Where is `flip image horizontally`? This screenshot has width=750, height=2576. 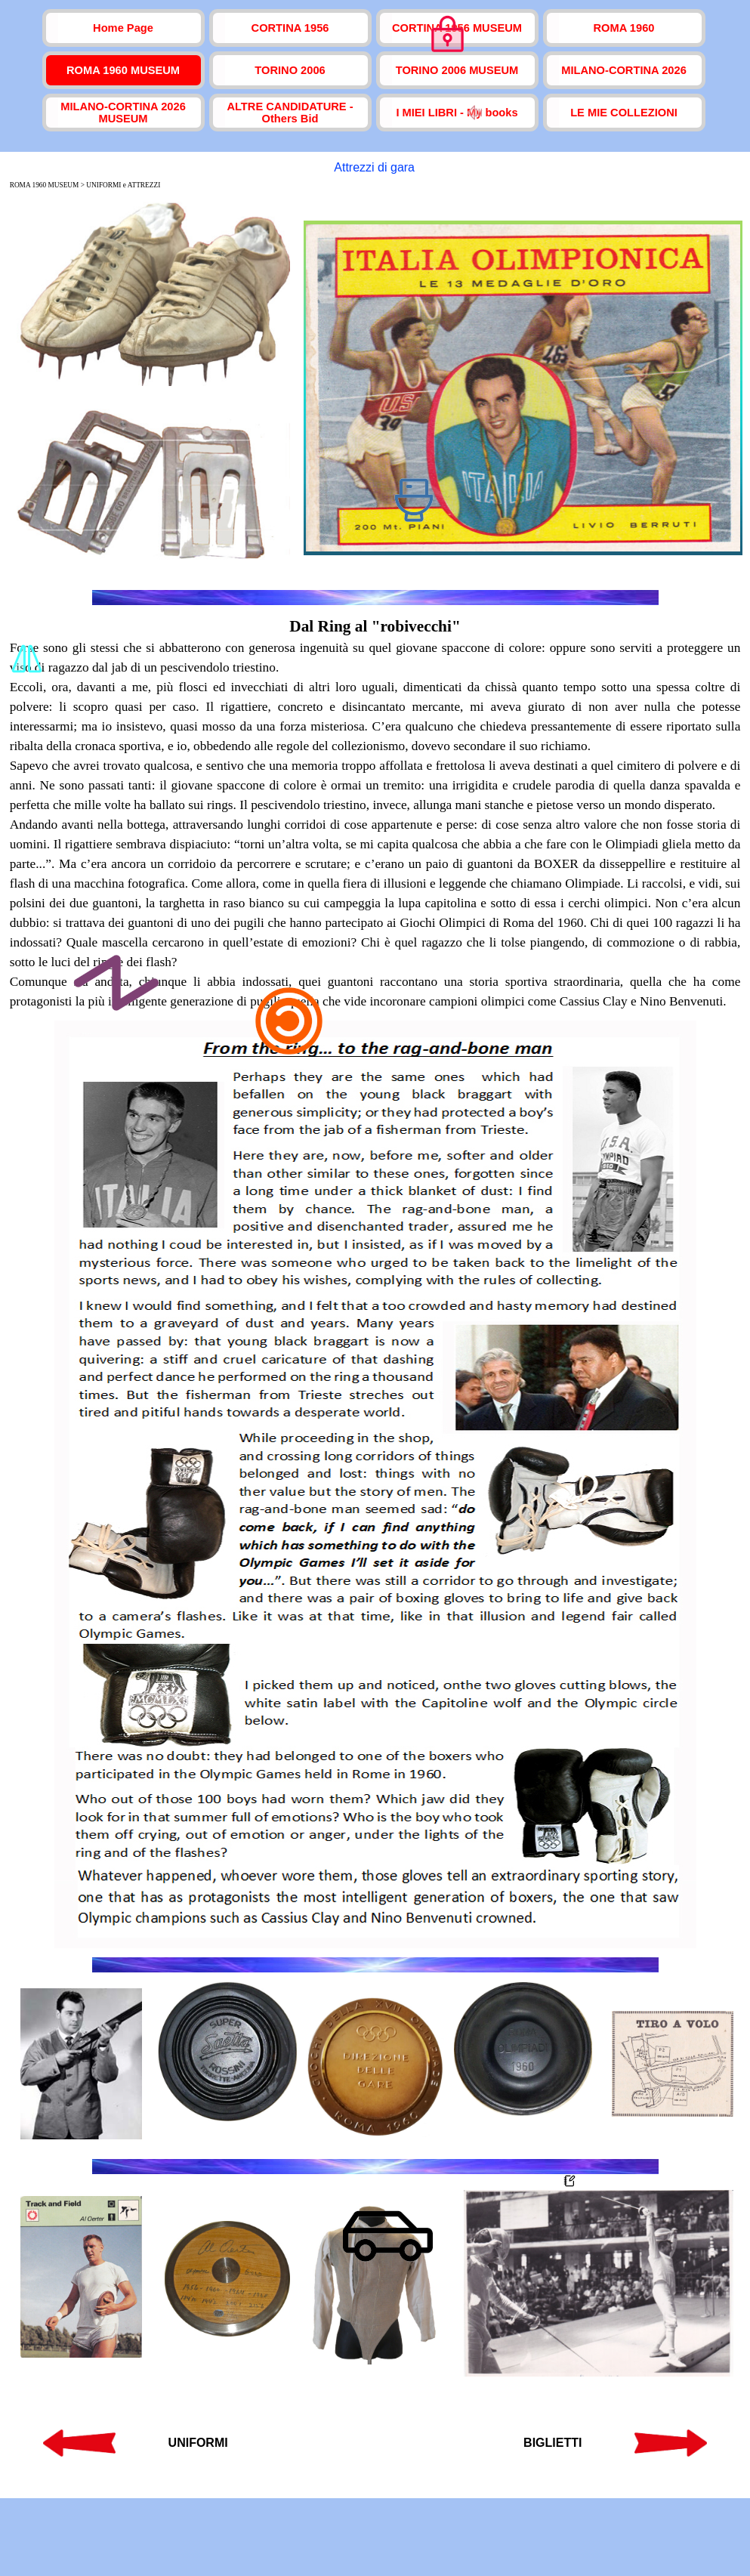
flip image horizontally is located at coordinates (26, 659).